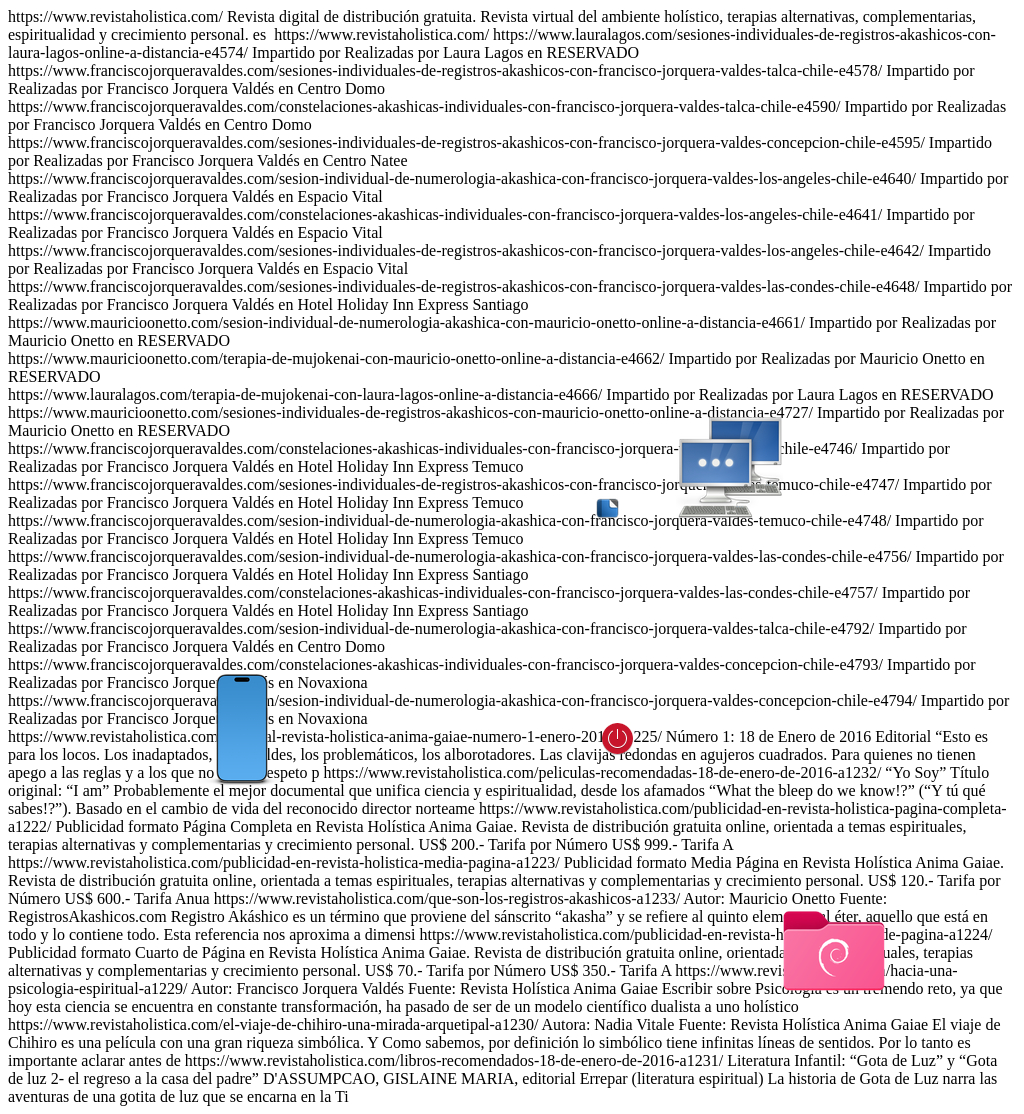 The height and width of the screenshot is (1114, 1024). I want to click on indicates data is being transmitted over the network, so click(729, 467).